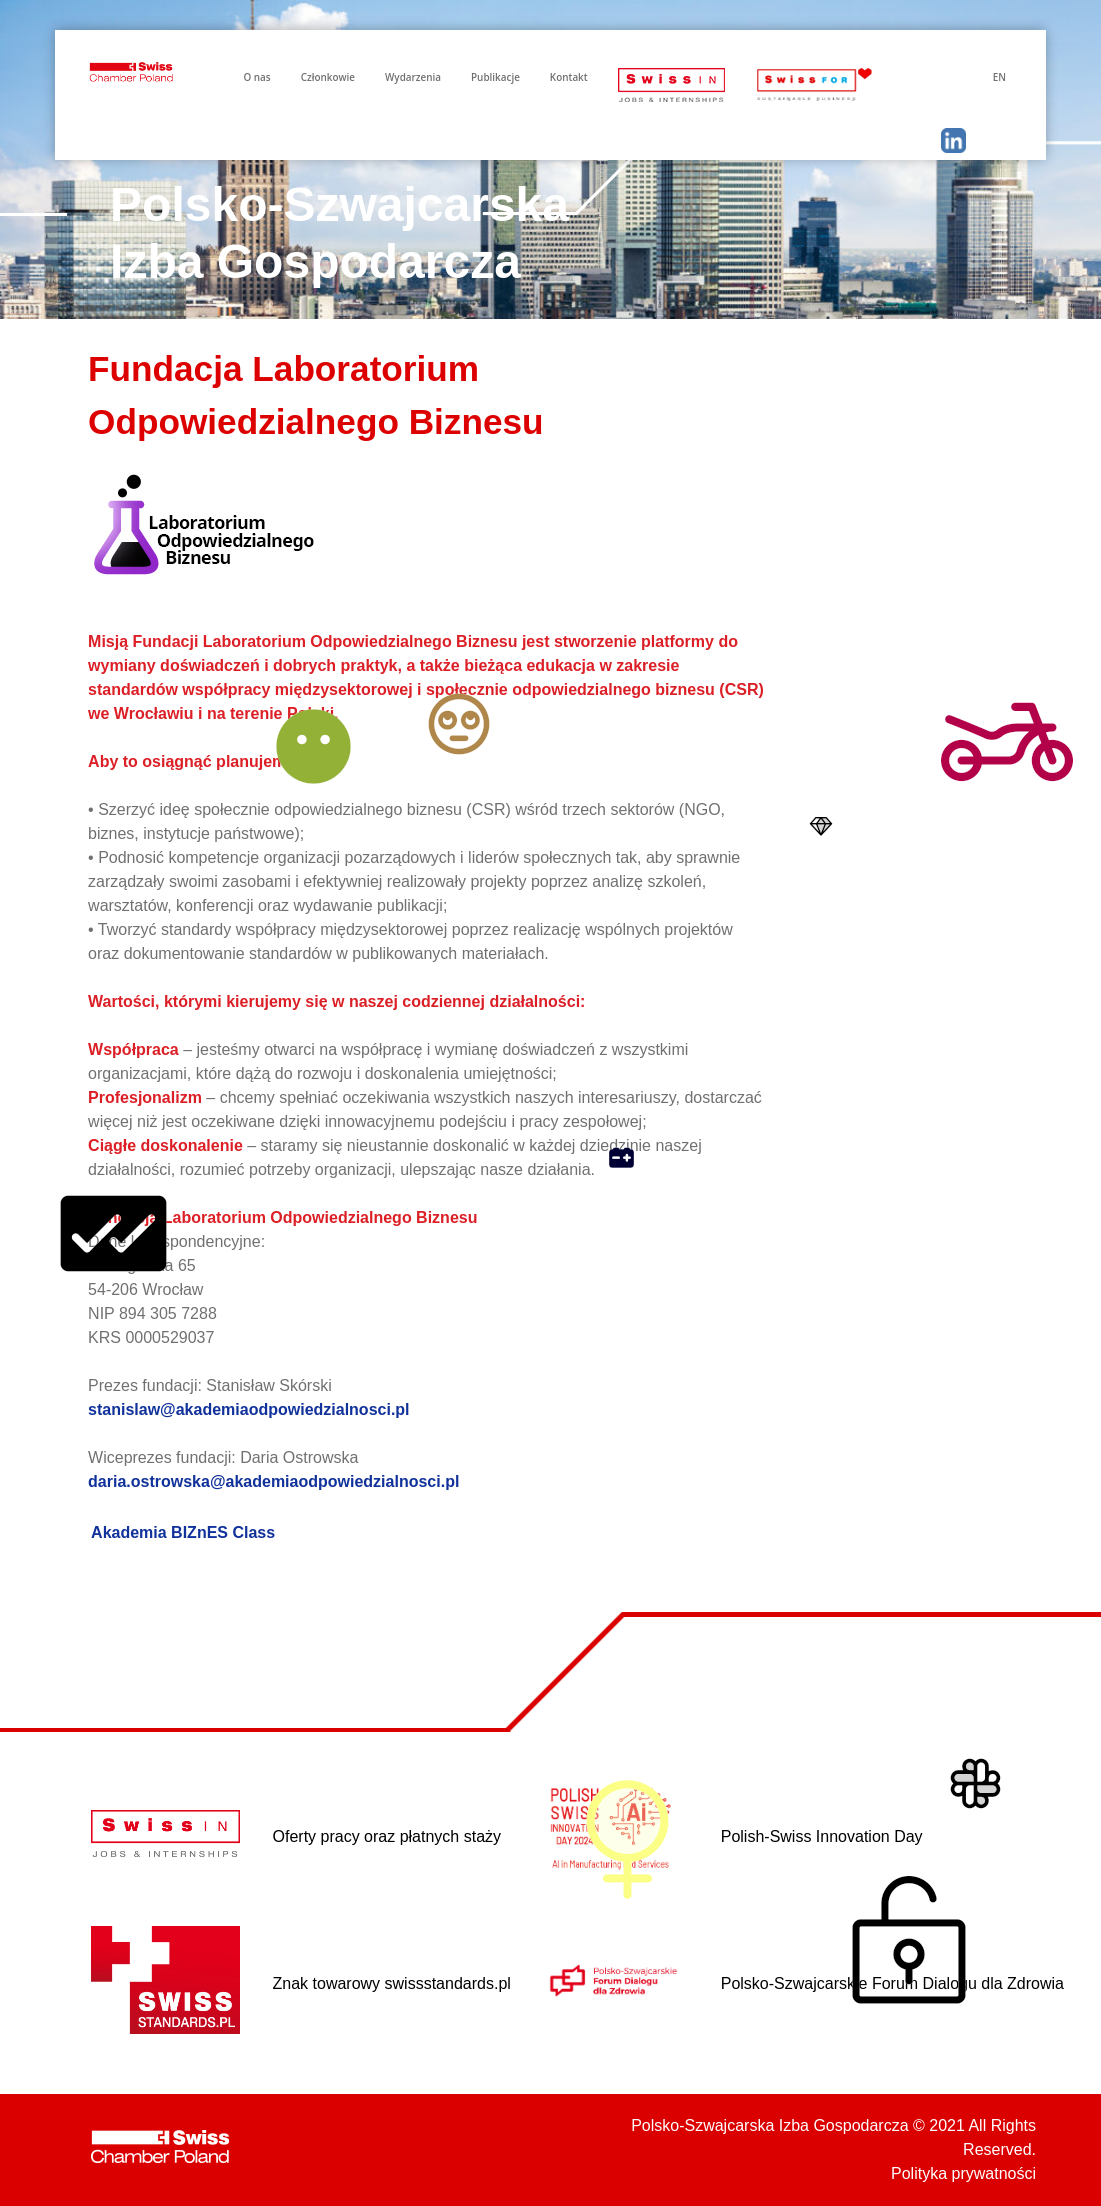  I want to click on select motorcycle as vehicle type, so click(1007, 744).